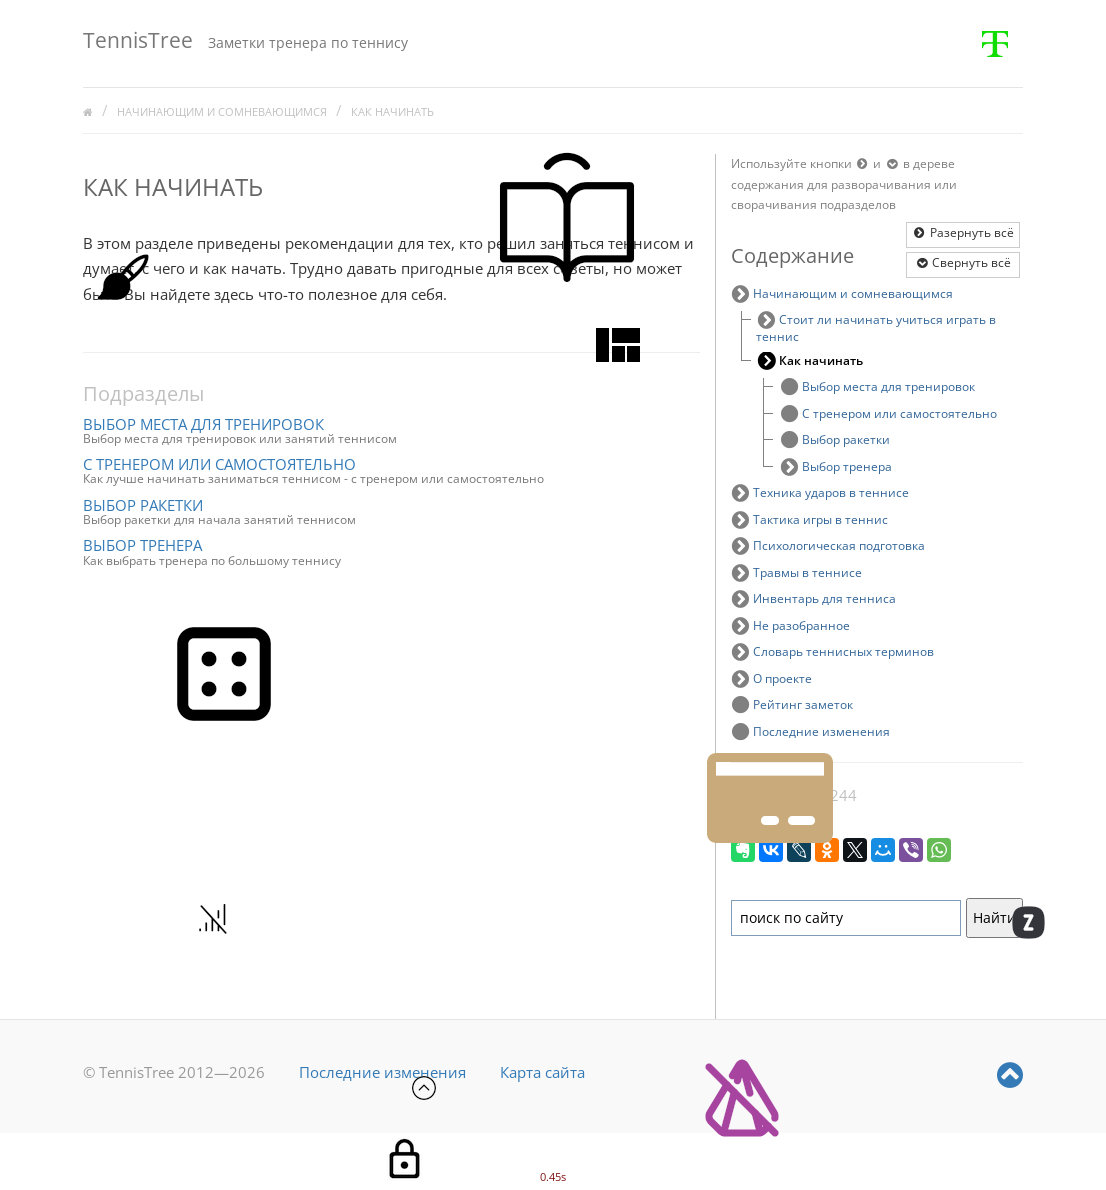 This screenshot has height=1190, width=1106. I want to click on roll or randomize a selection, so click(224, 674).